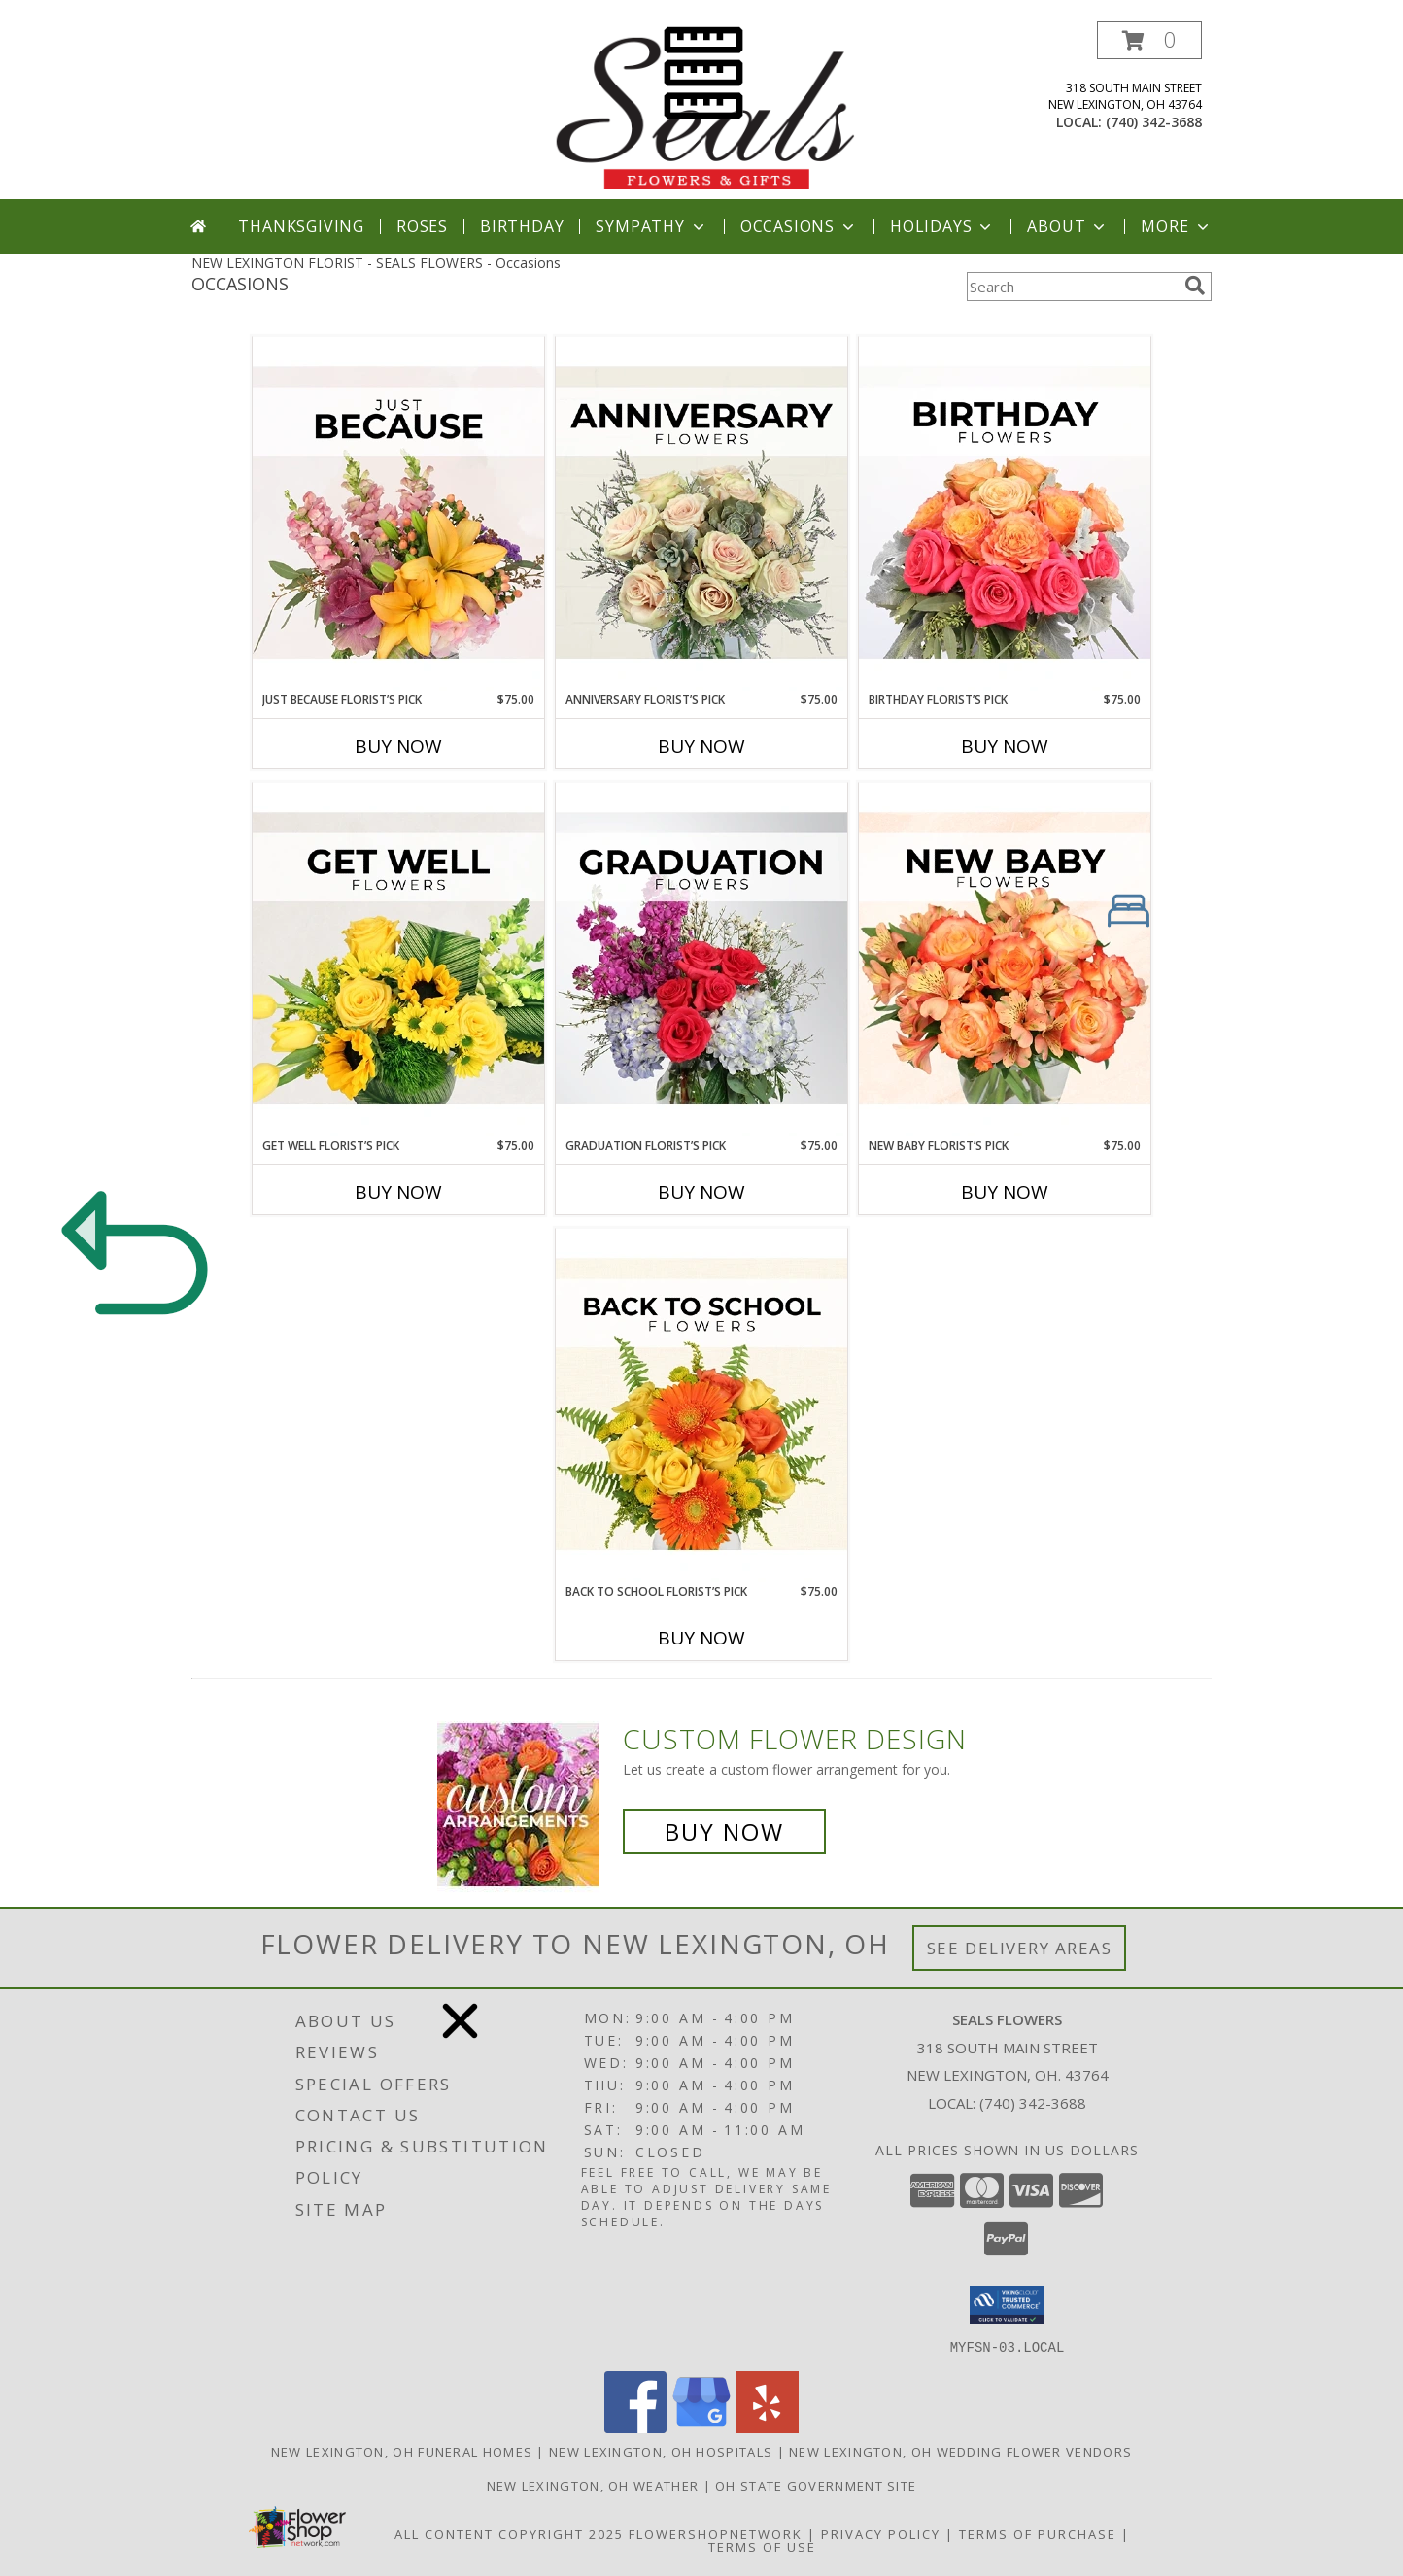  What do you see at coordinates (1128, 910) in the screenshot?
I see `view hotel or accommodation options` at bounding box center [1128, 910].